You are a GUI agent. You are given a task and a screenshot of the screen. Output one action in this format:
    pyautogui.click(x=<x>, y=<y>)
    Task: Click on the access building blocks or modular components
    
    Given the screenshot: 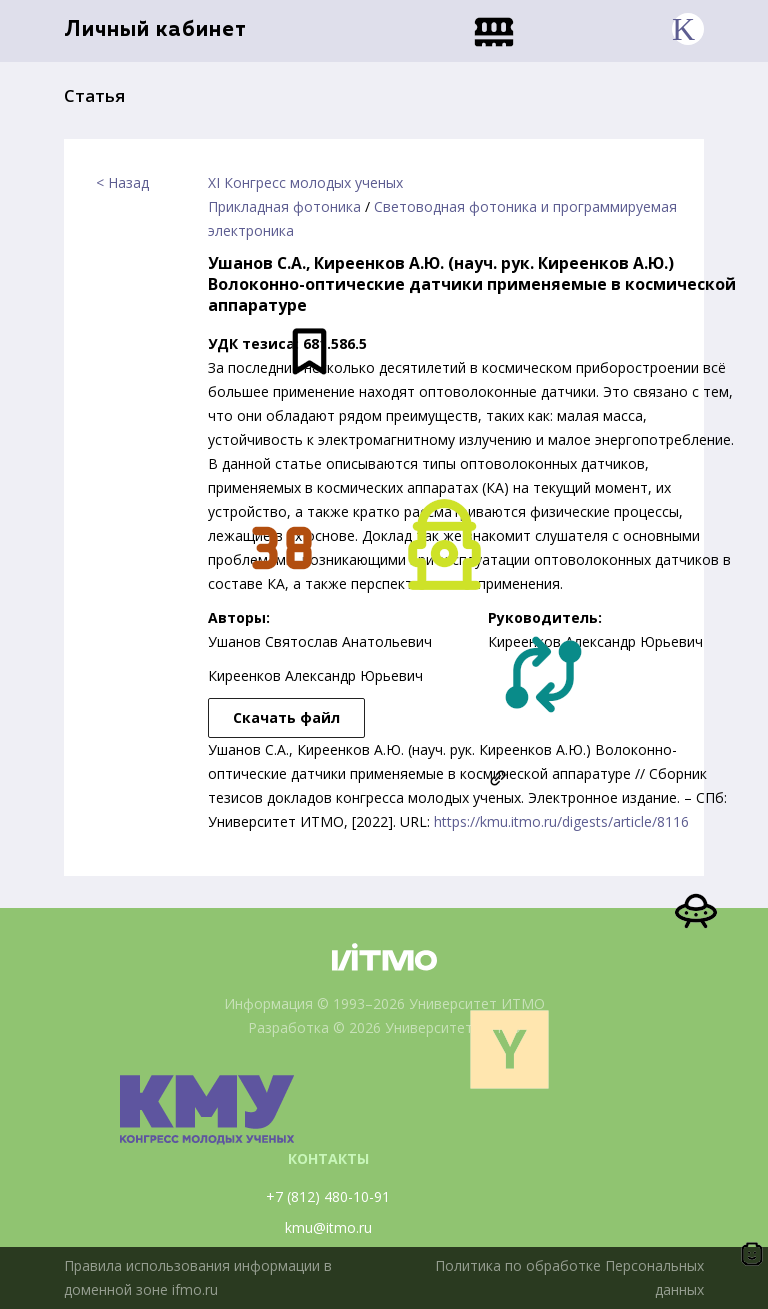 What is the action you would take?
    pyautogui.click(x=752, y=1254)
    